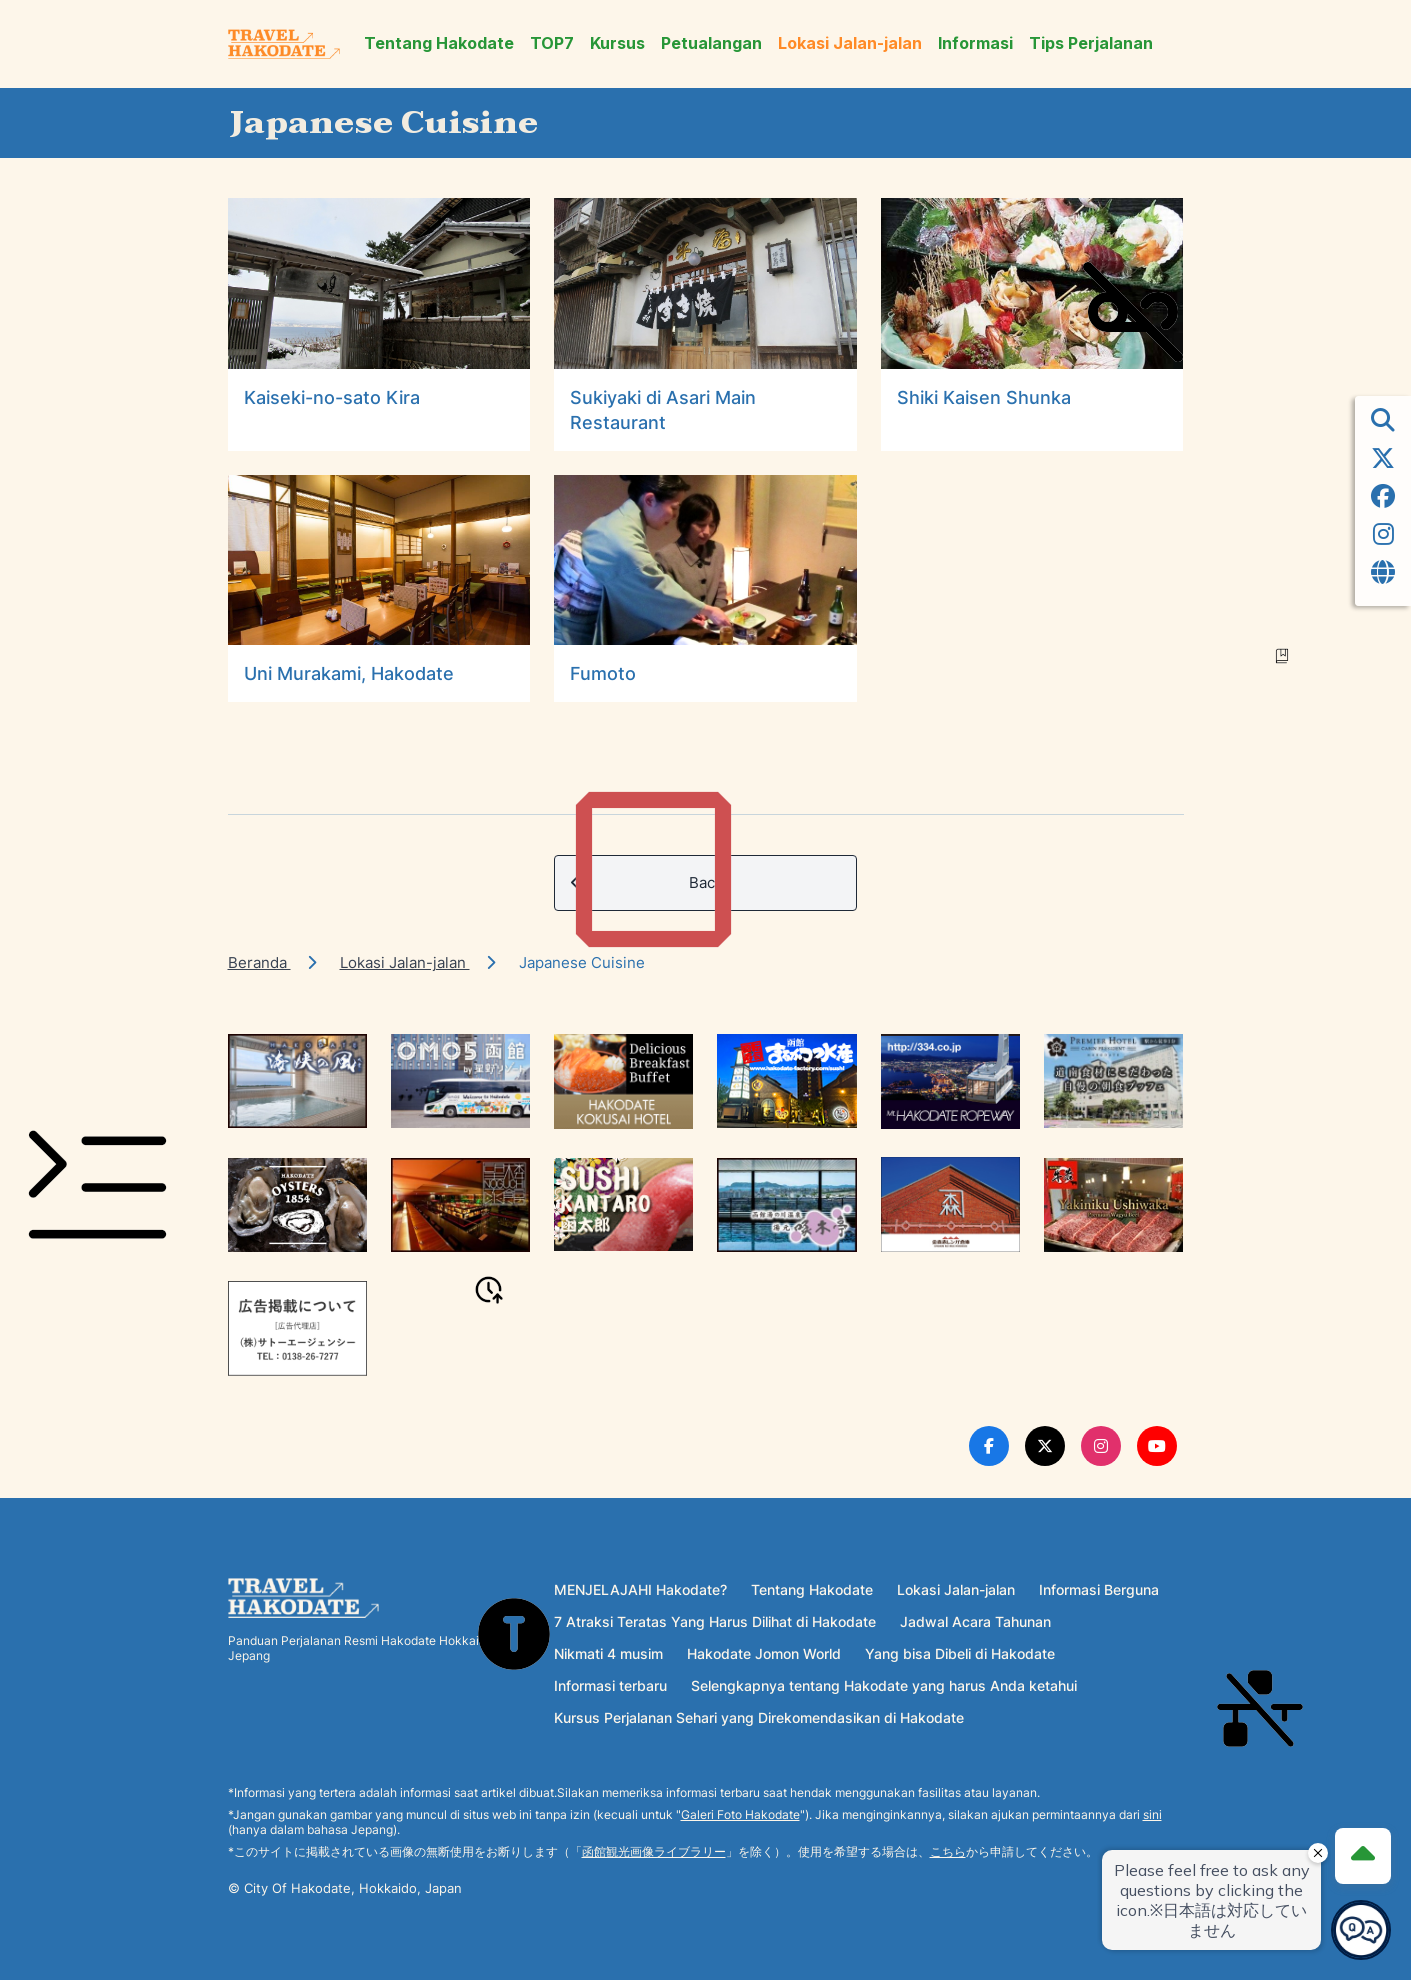 The height and width of the screenshot is (1980, 1411). I want to click on stop debugging session, so click(653, 869).